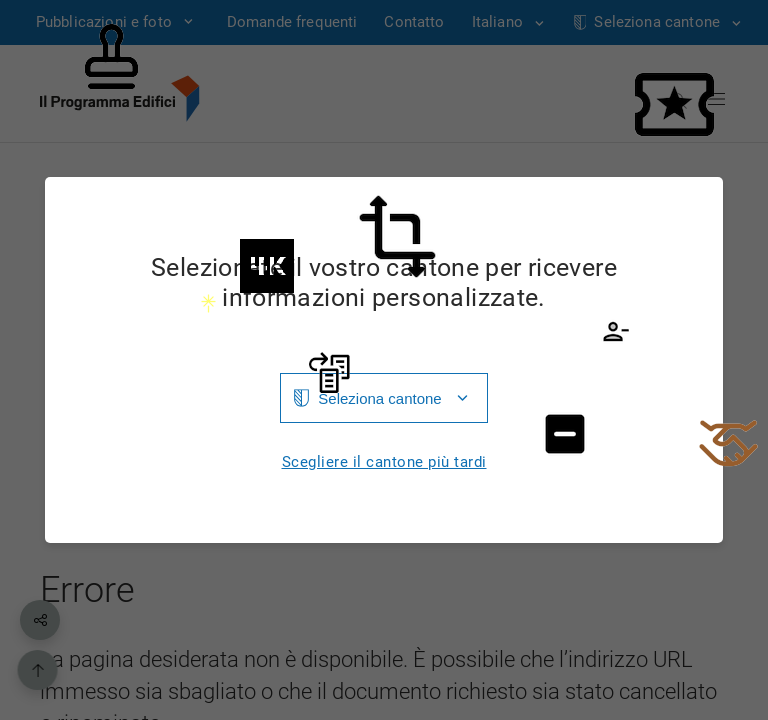 The image size is (768, 720). Describe the element at coordinates (728, 442) in the screenshot. I see `indicates a partnership or collaboration` at that location.